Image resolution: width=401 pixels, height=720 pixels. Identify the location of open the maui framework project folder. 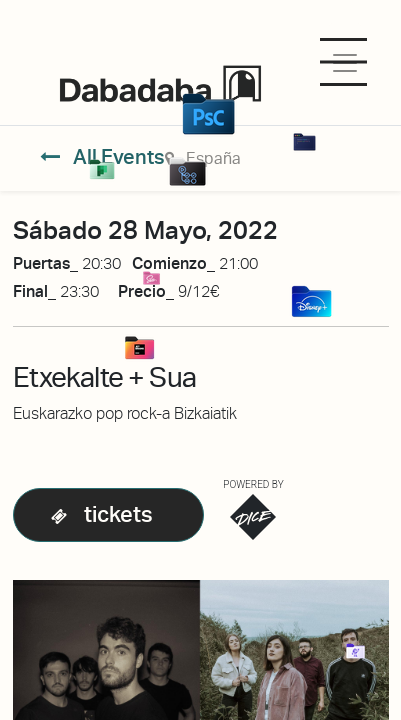
(355, 651).